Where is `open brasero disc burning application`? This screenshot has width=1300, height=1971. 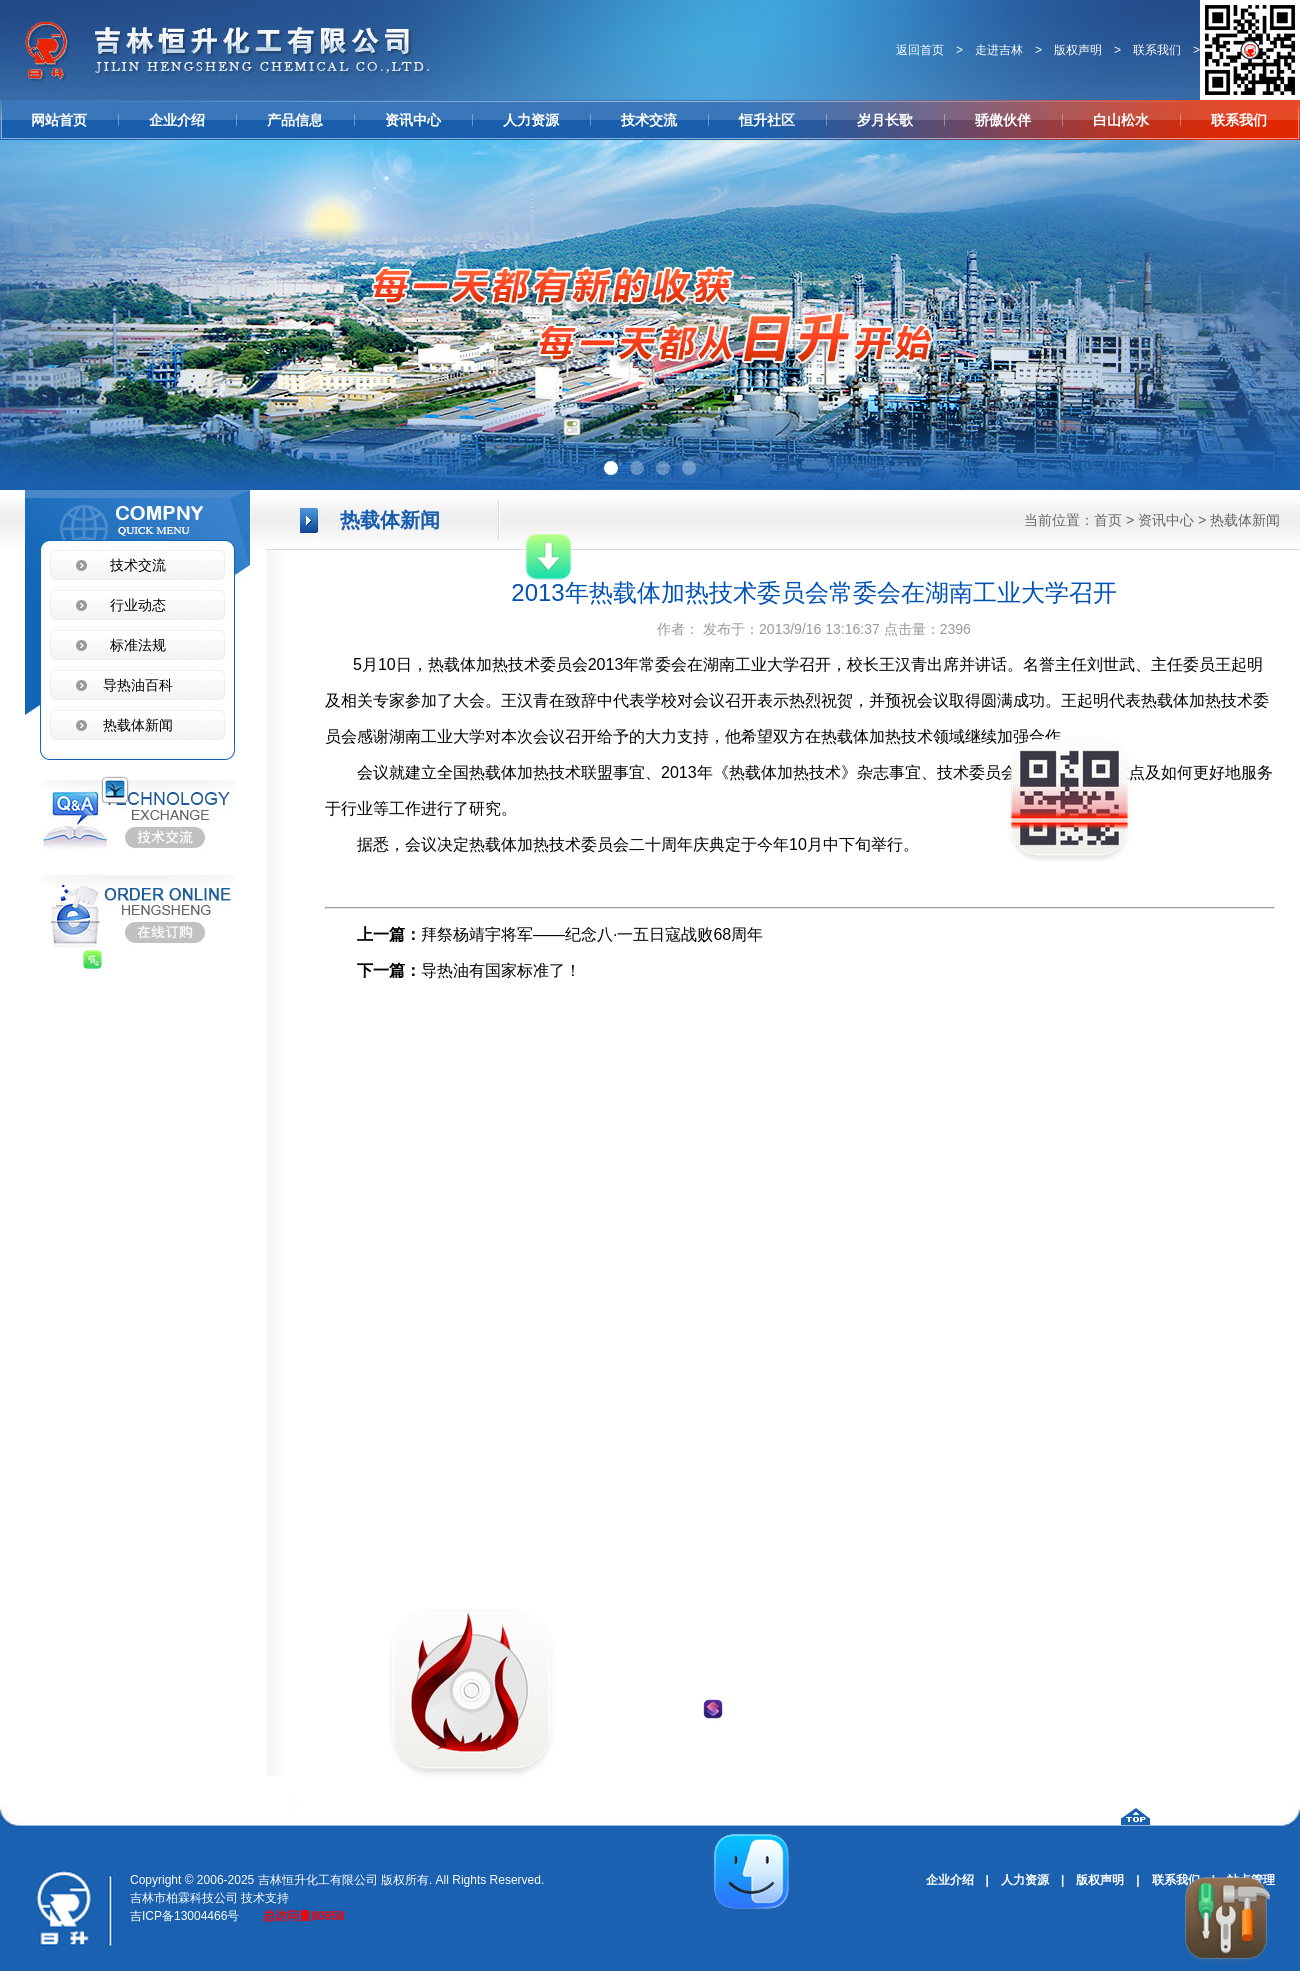
open brasero disc burning application is located at coordinates (471, 1690).